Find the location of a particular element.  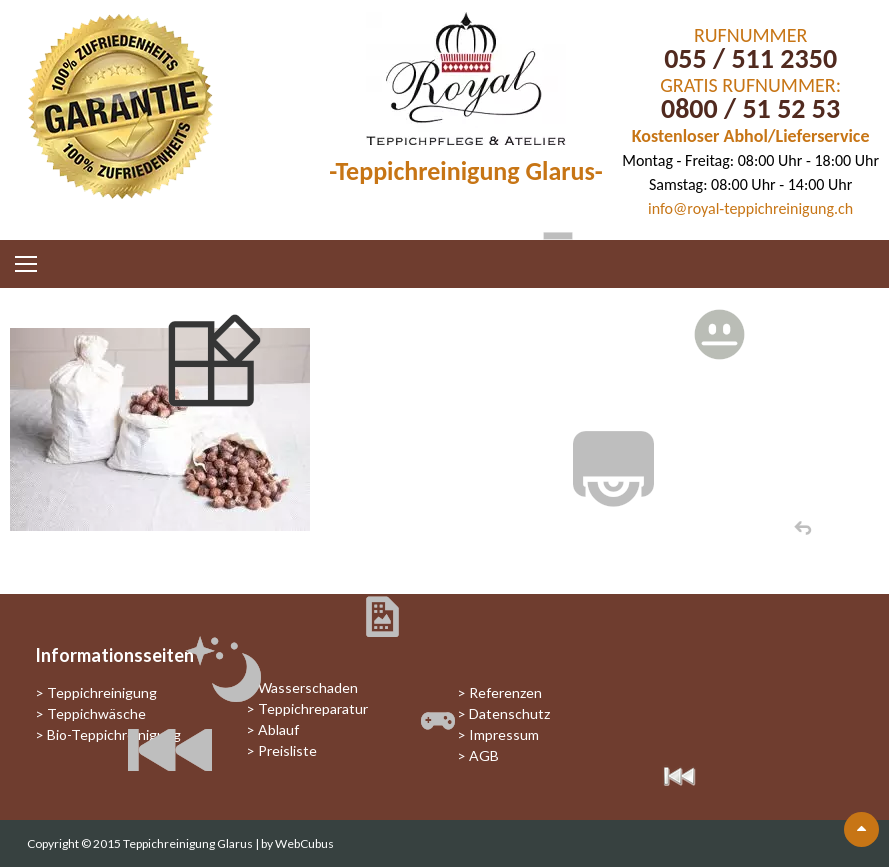

spreadsheet file type indicator is located at coordinates (382, 615).